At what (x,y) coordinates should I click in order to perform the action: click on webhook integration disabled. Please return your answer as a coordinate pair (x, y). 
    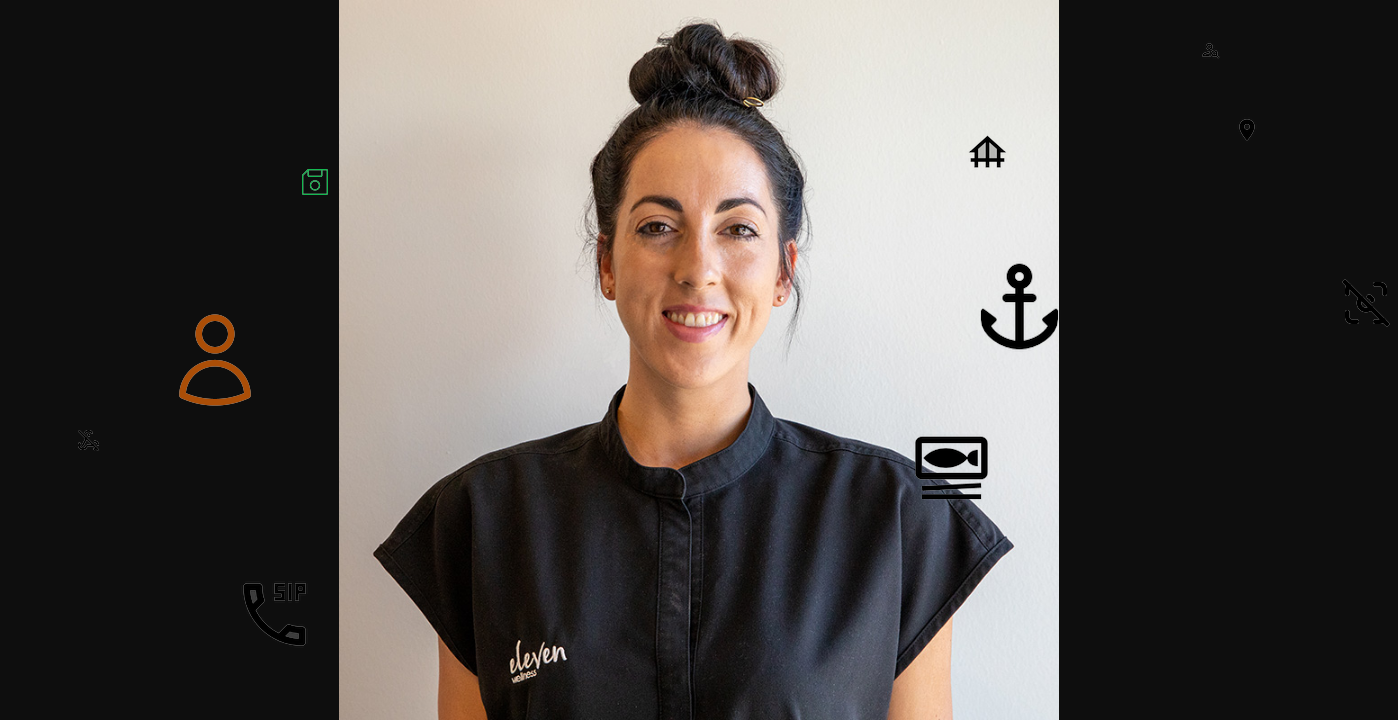
    Looking at the image, I should click on (88, 440).